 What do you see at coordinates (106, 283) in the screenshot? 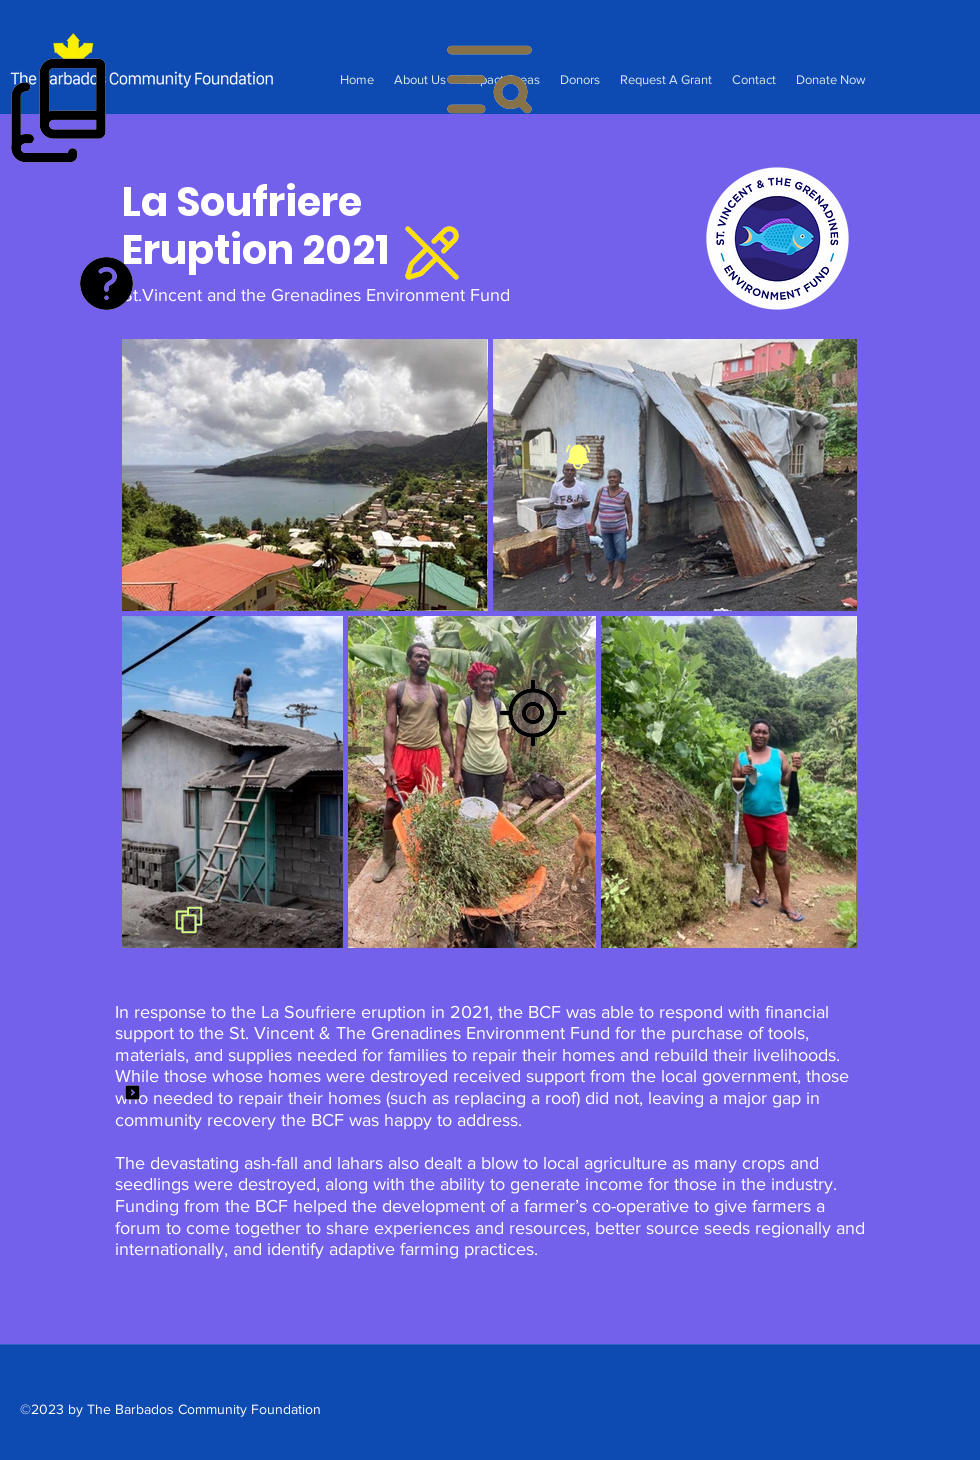
I see `access help or support` at bounding box center [106, 283].